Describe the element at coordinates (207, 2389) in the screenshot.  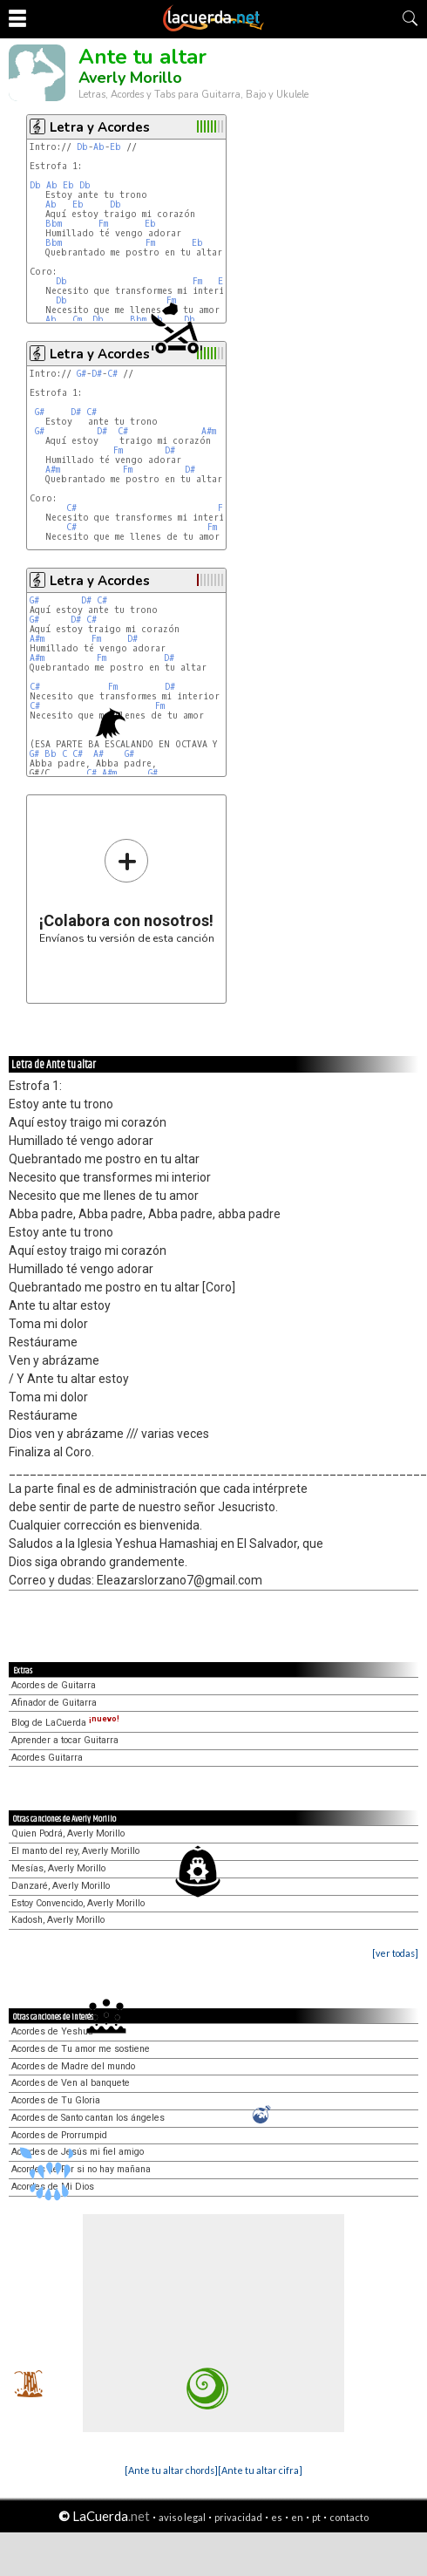
I see `collectible shell currency or treasure item` at that location.